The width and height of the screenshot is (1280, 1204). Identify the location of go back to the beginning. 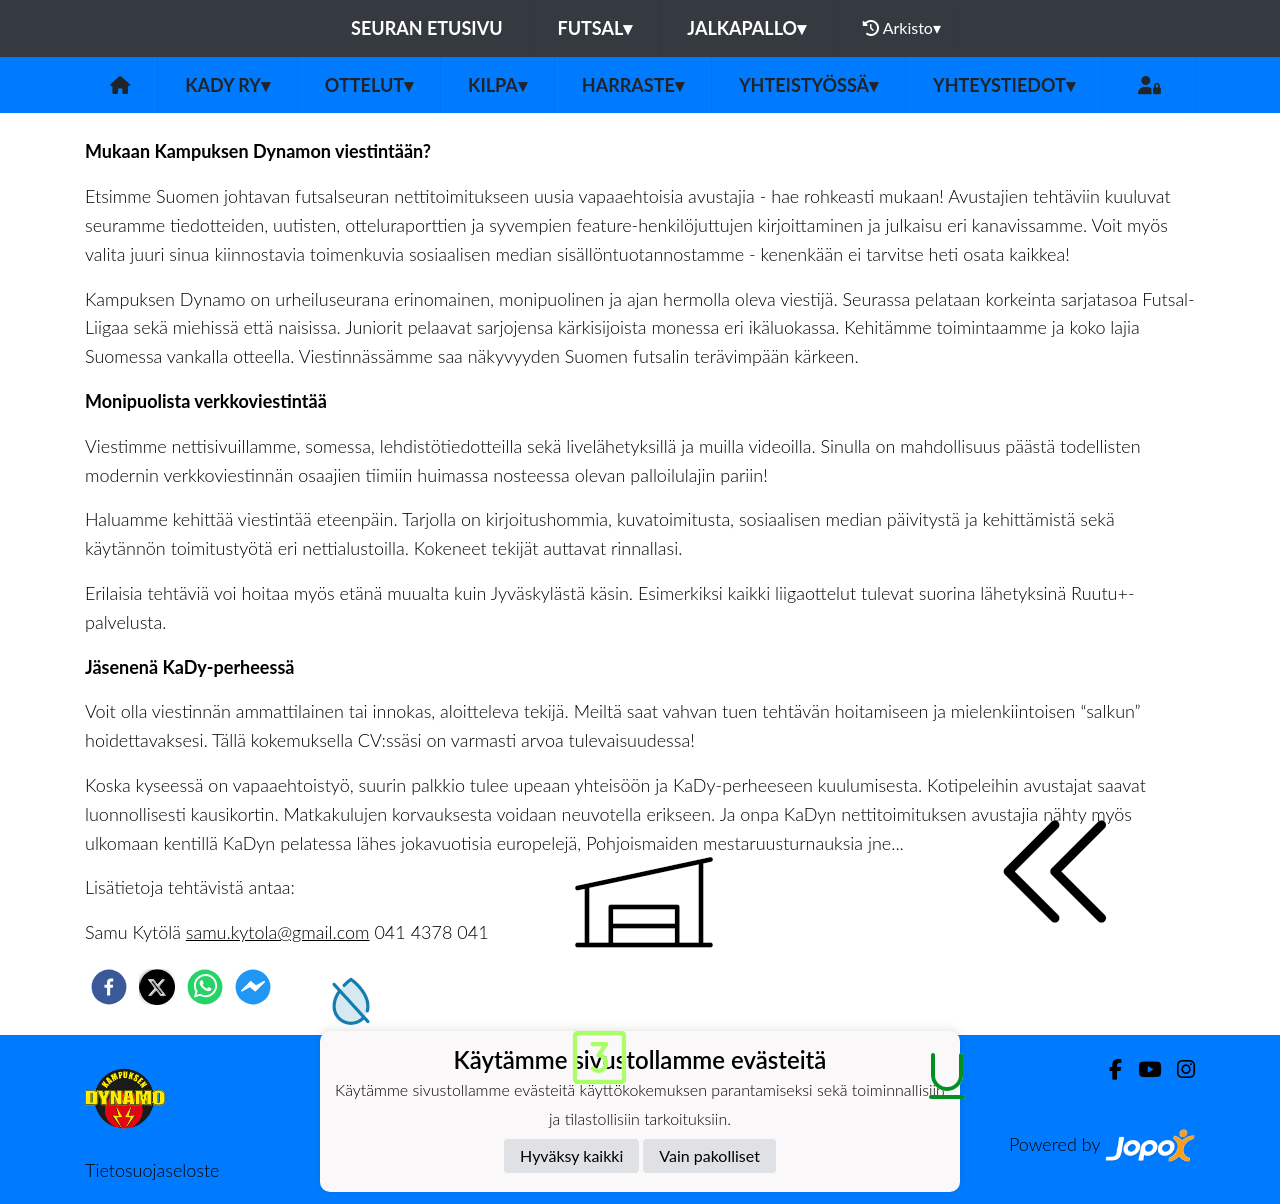
(1059, 871).